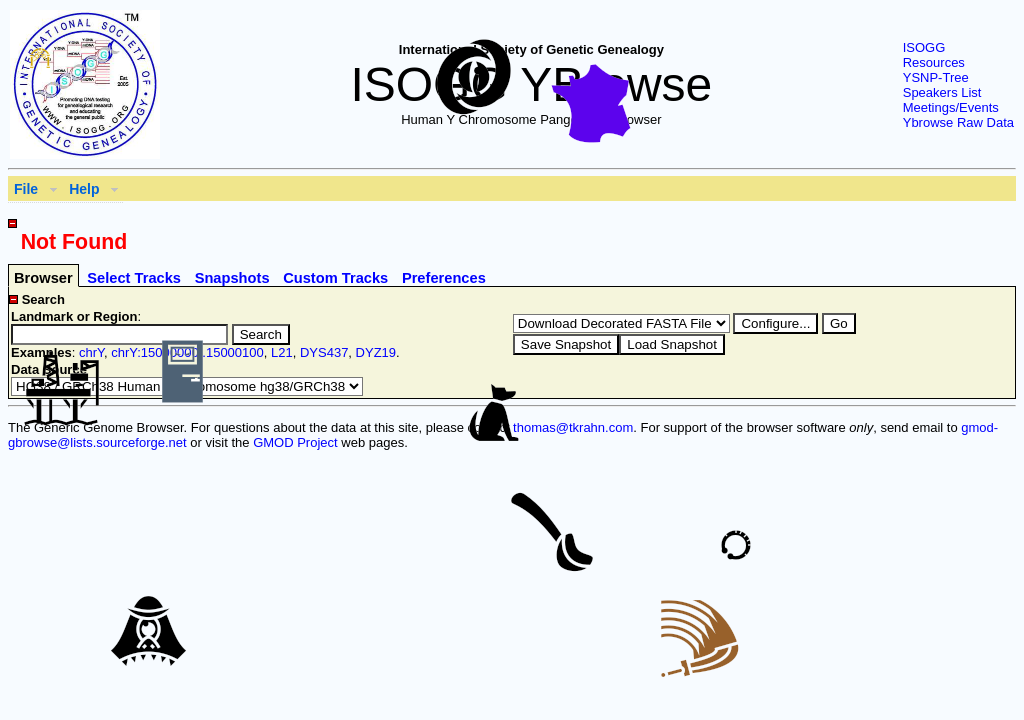 This screenshot has height=720, width=1024. Describe the element at coordinates (148, 634) in the screenshot. I see `select the cyclops character or creature` at that location.